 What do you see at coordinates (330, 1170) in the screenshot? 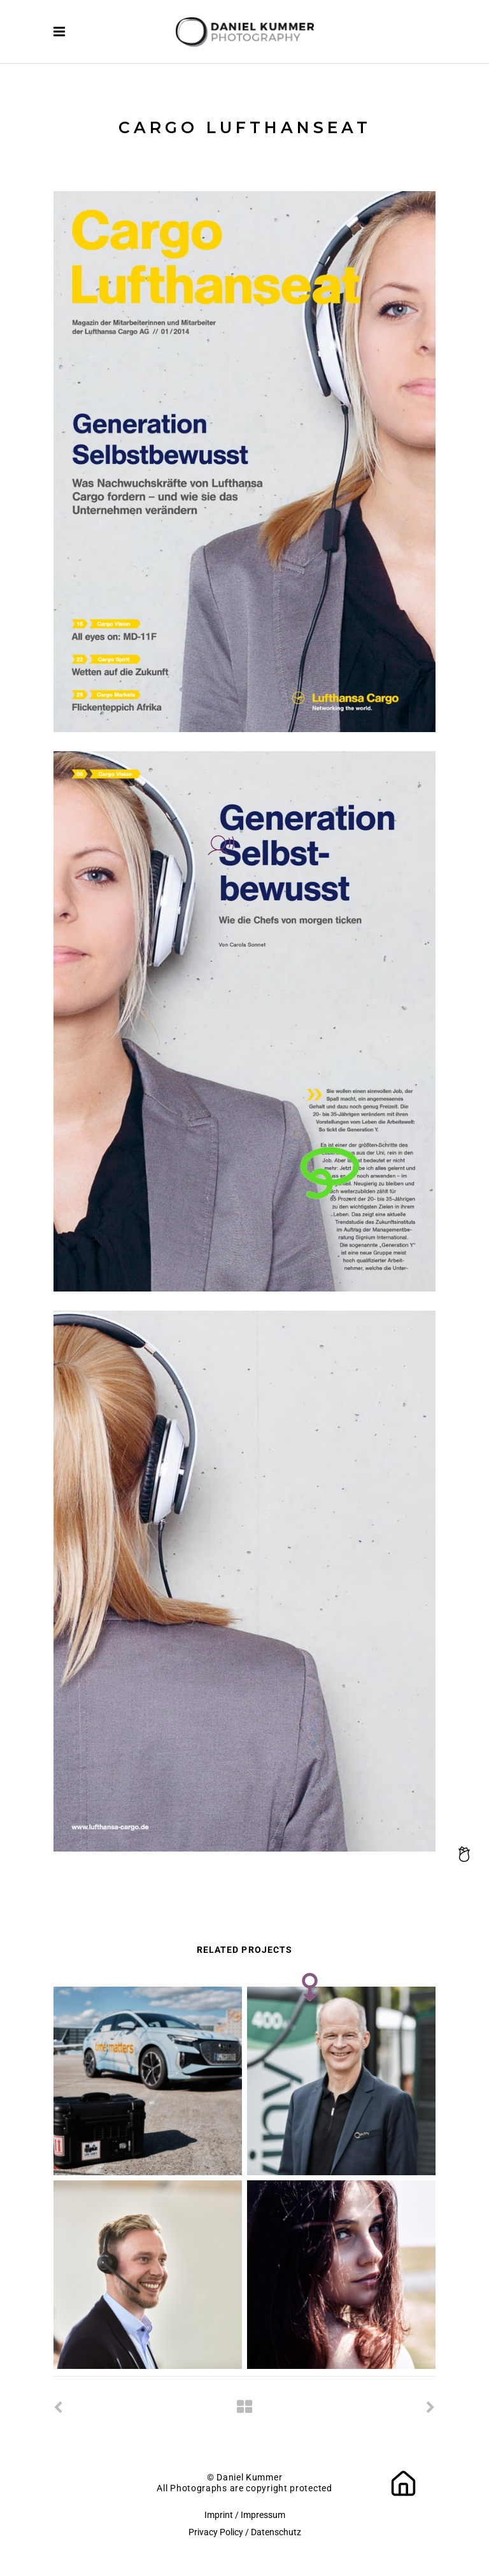
I see `freehand selection tool` at bounding box center [330, 1170].